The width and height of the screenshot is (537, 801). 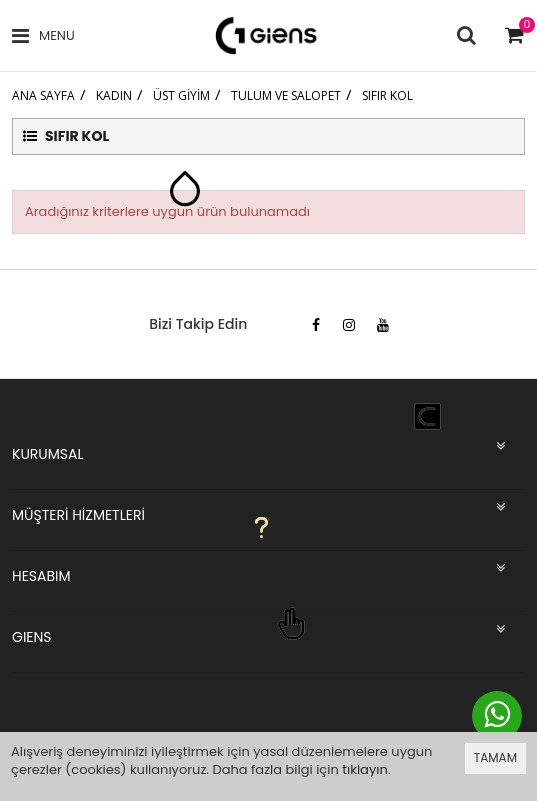 I want to click on access help or support, so click(x=261, y=527).